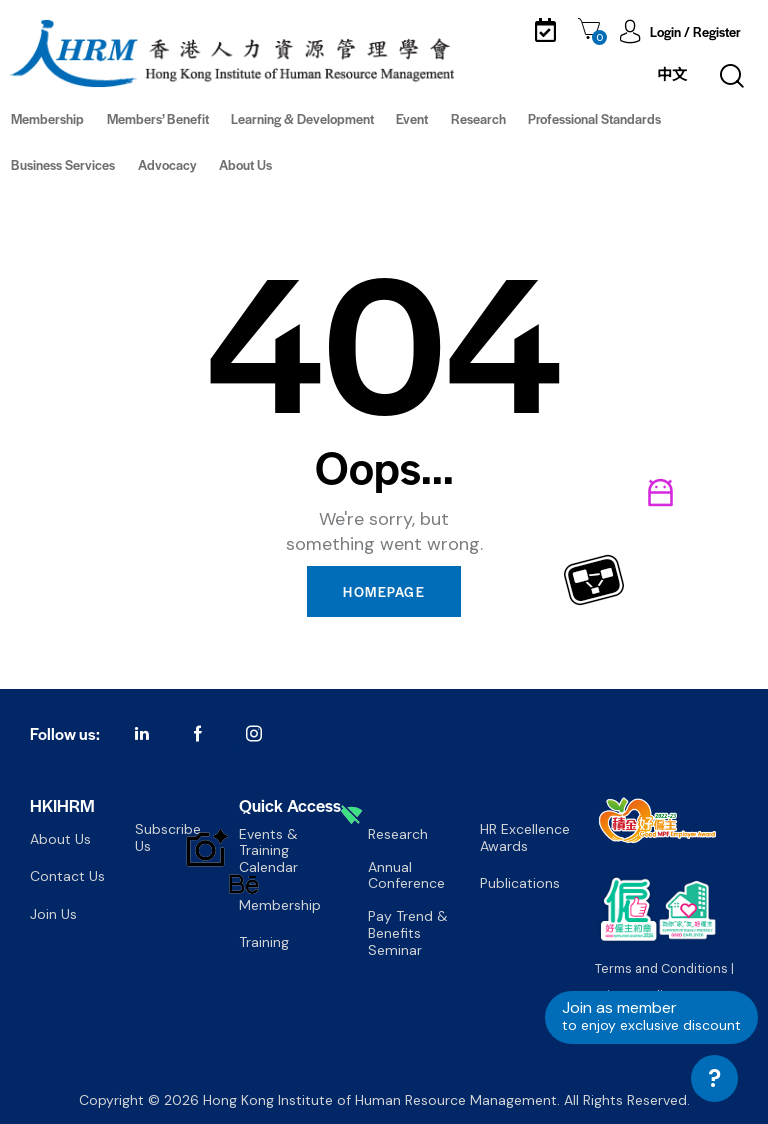  I want to click on android operating system logo, so click(660, 492).